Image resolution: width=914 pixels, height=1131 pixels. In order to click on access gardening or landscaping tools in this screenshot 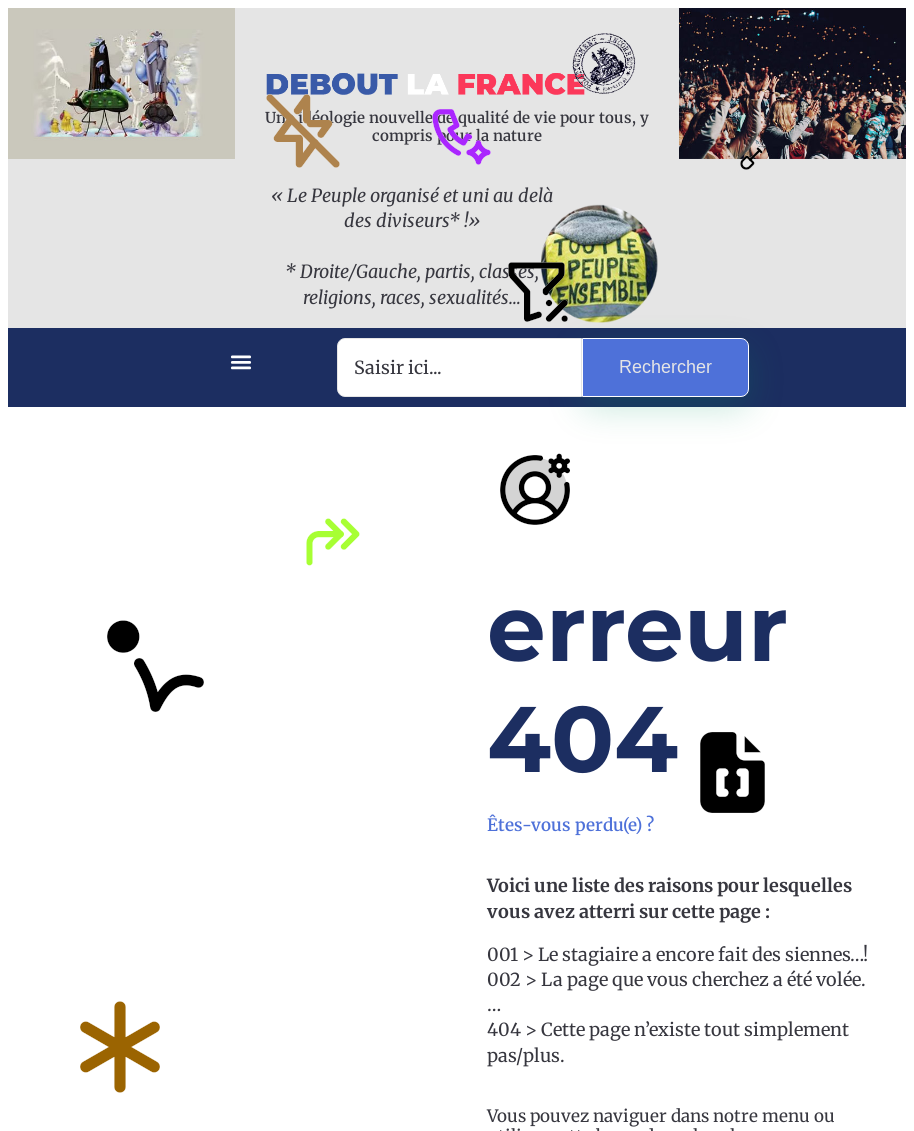, I will do `click(752, 158)`.